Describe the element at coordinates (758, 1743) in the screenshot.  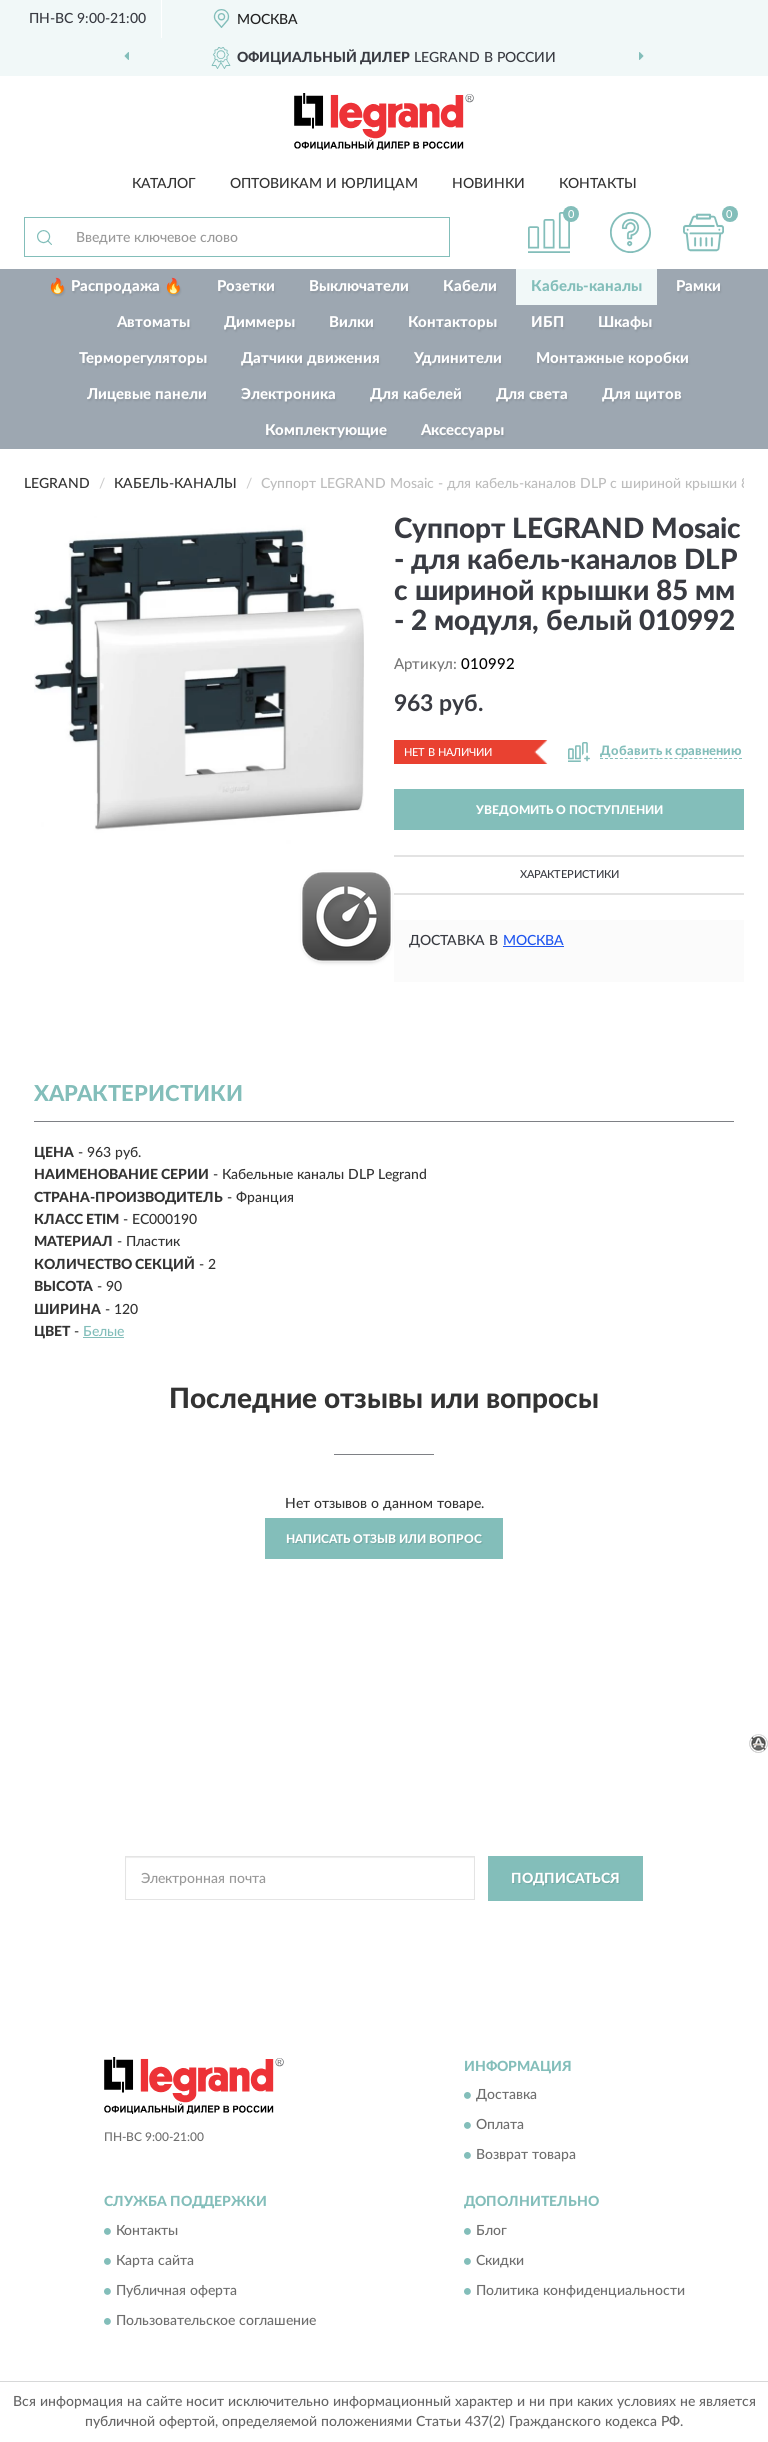
I see `open the software update application` at that location.